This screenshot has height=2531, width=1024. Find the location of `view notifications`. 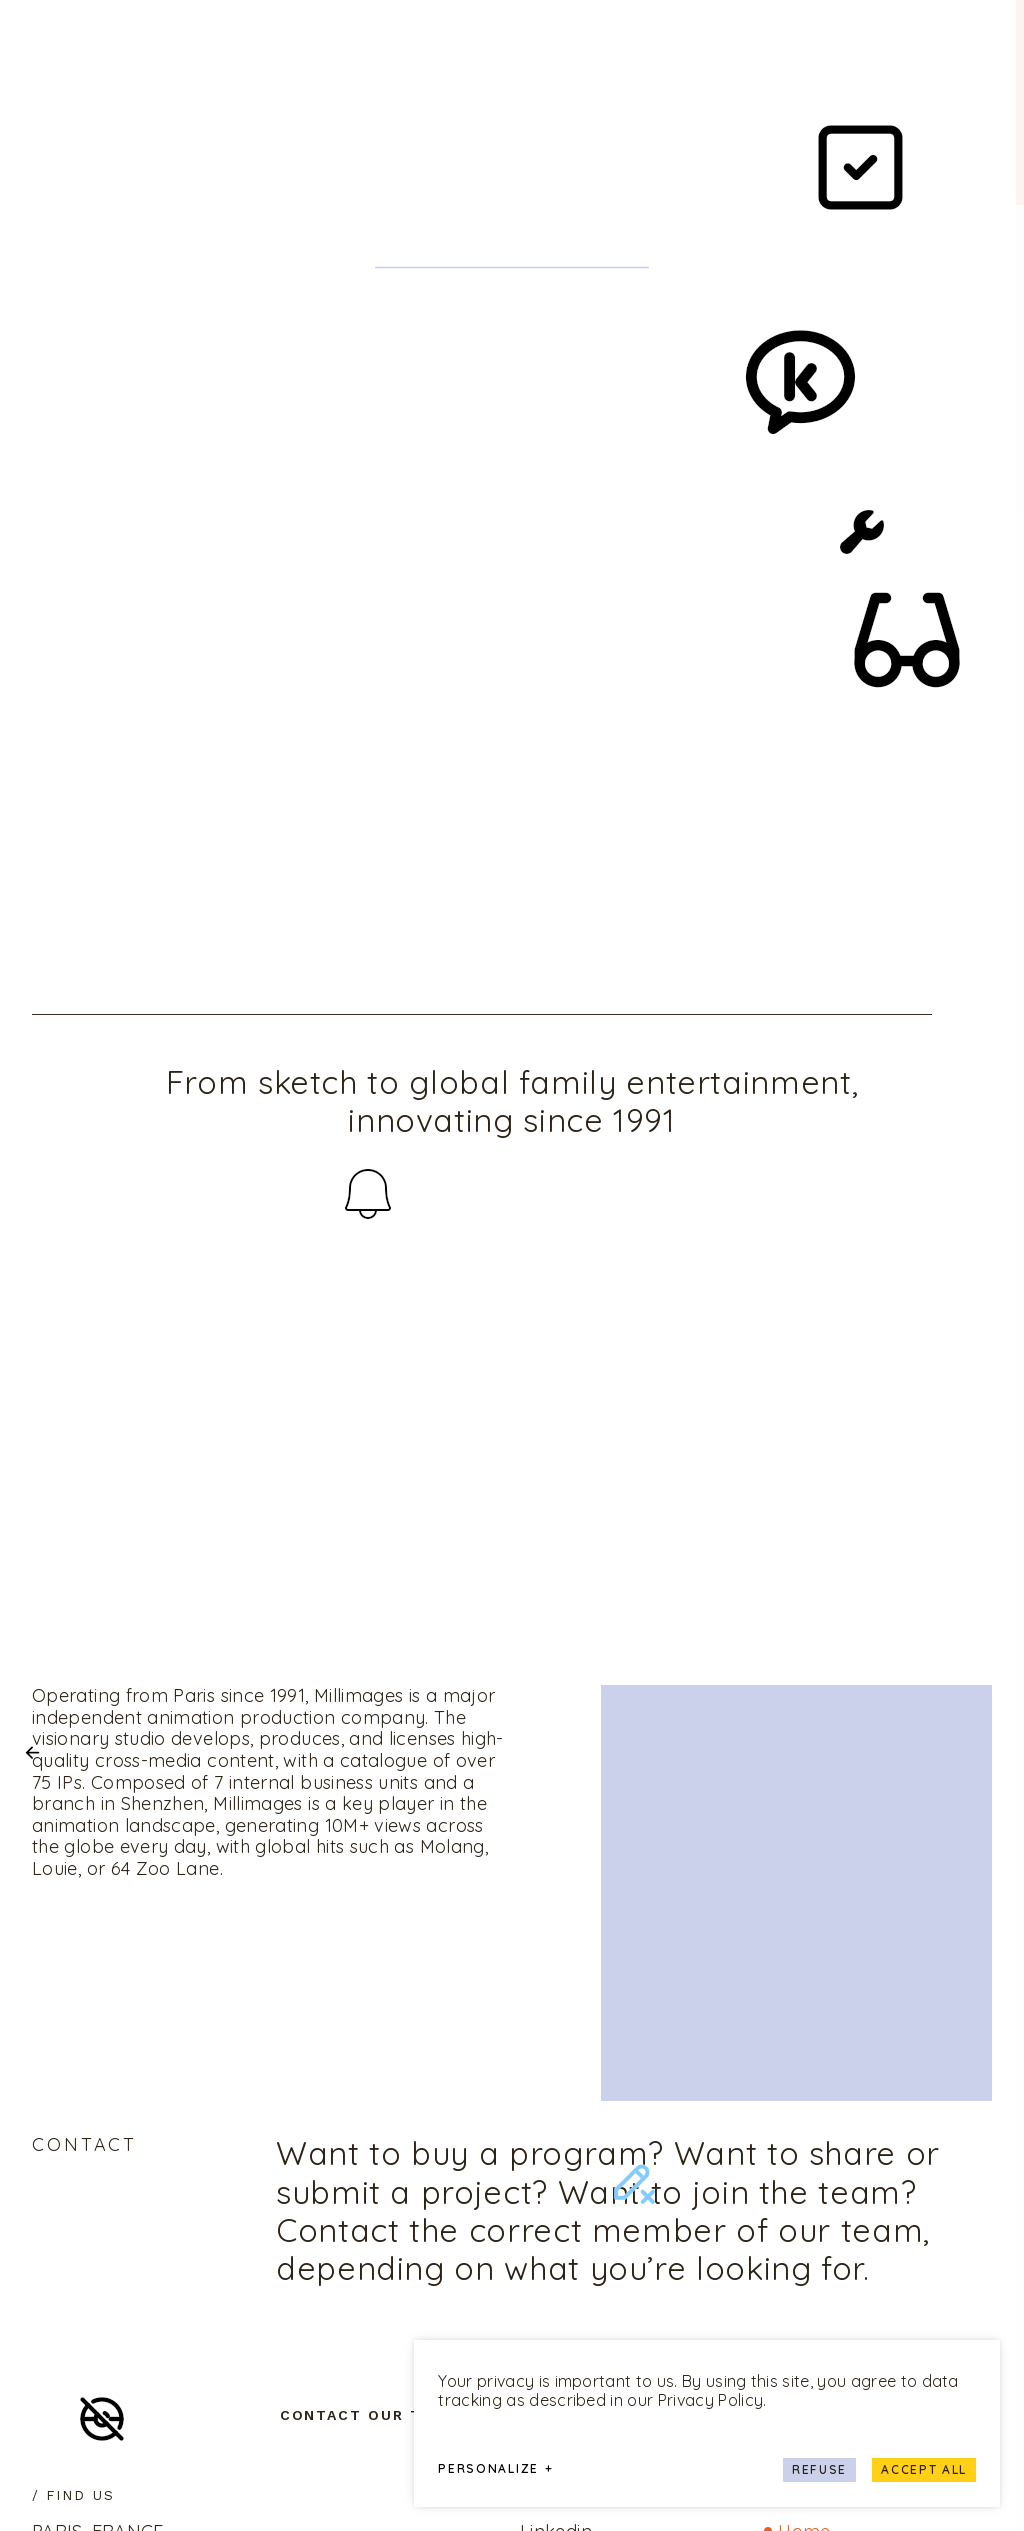

view notifications is located at coordinates (368, 1194).